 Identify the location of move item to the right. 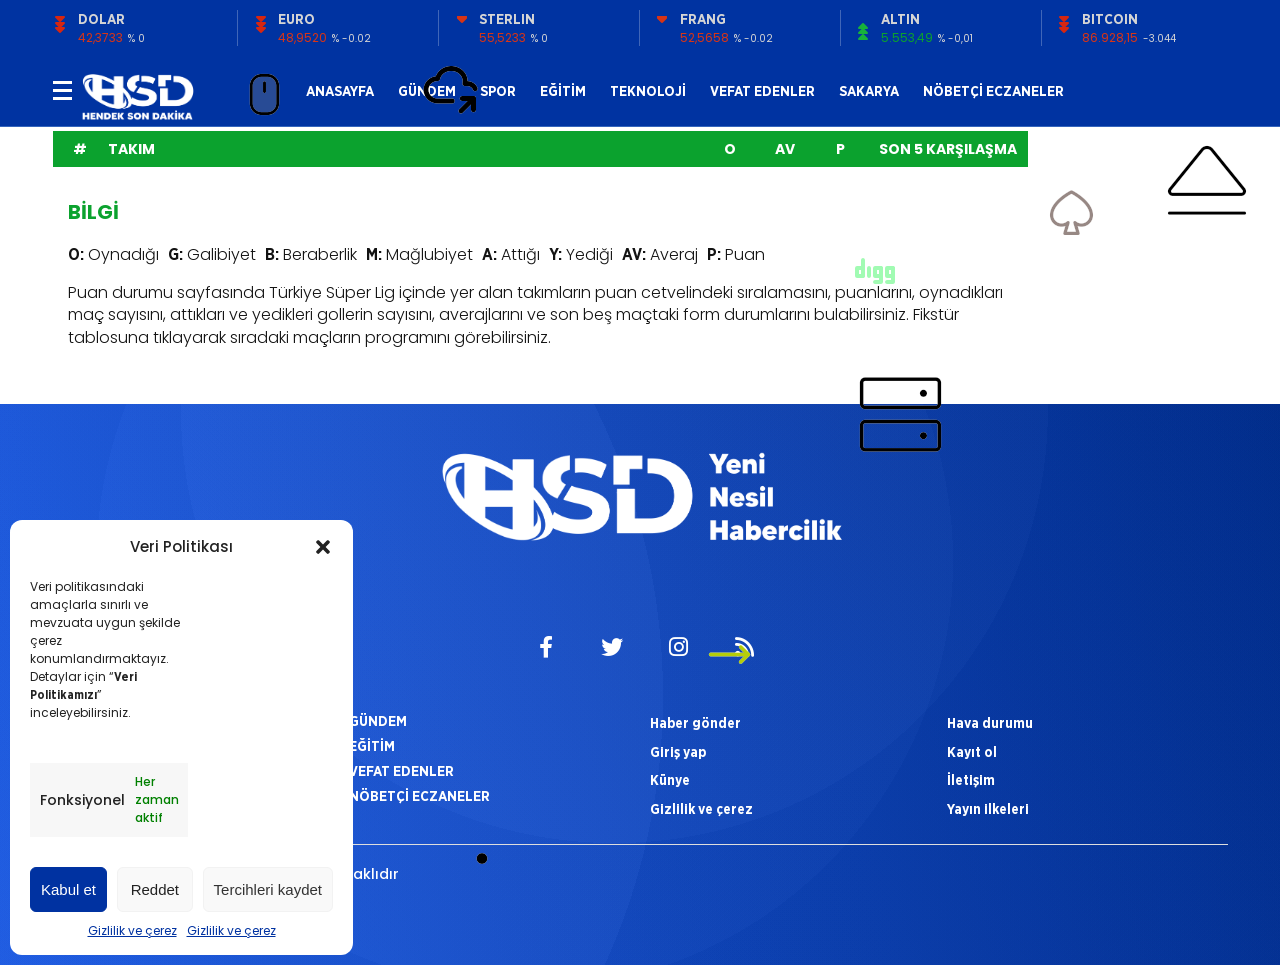
(729, 654).